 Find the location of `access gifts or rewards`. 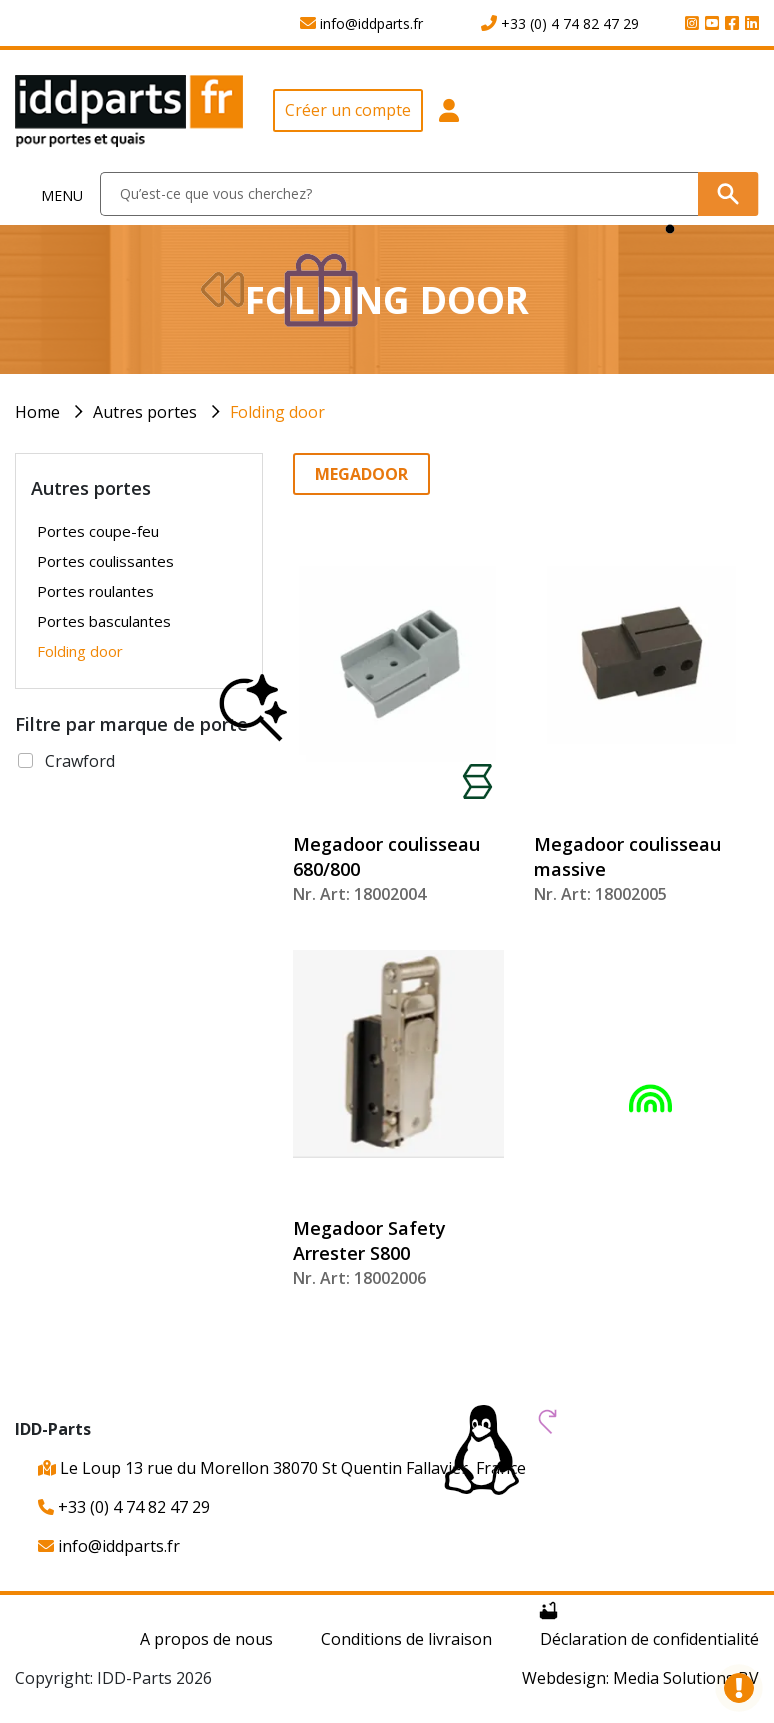

access gifts or rewards is located at coordinates (324, 293).